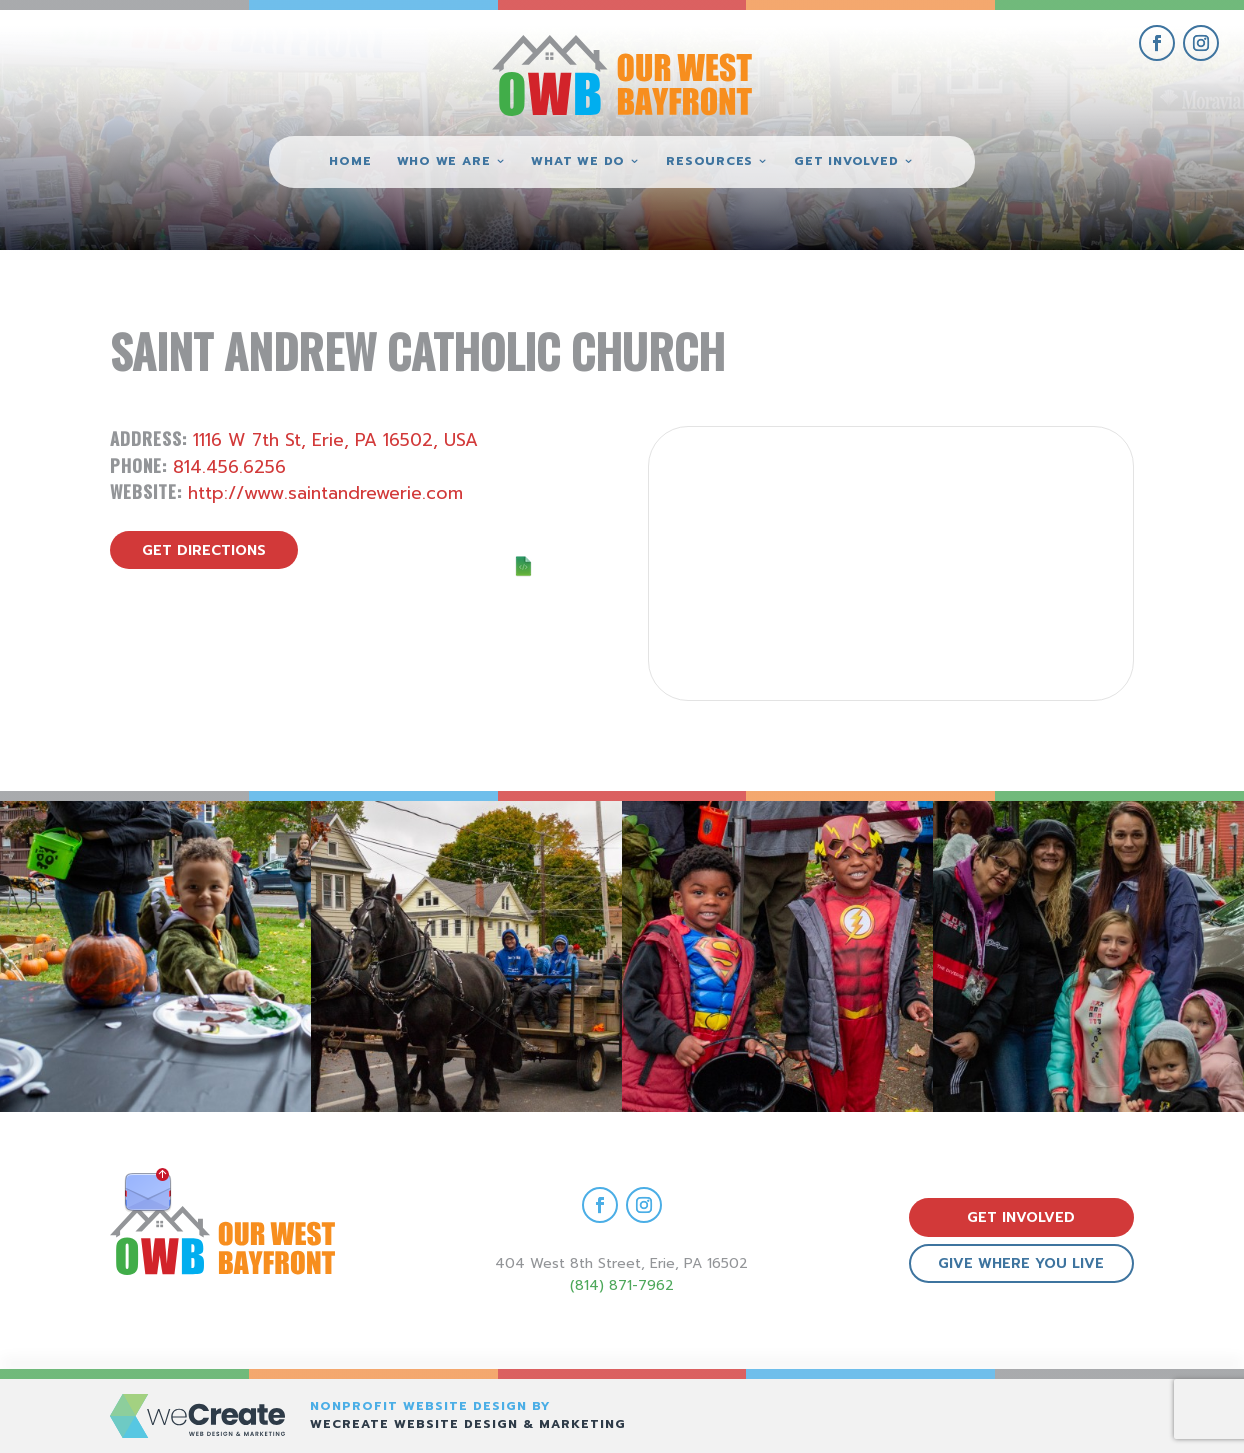 This screenshot has height=1453, width=1244. I want to click on a qt resource file used in nokia/qt development, so click(523, 566).